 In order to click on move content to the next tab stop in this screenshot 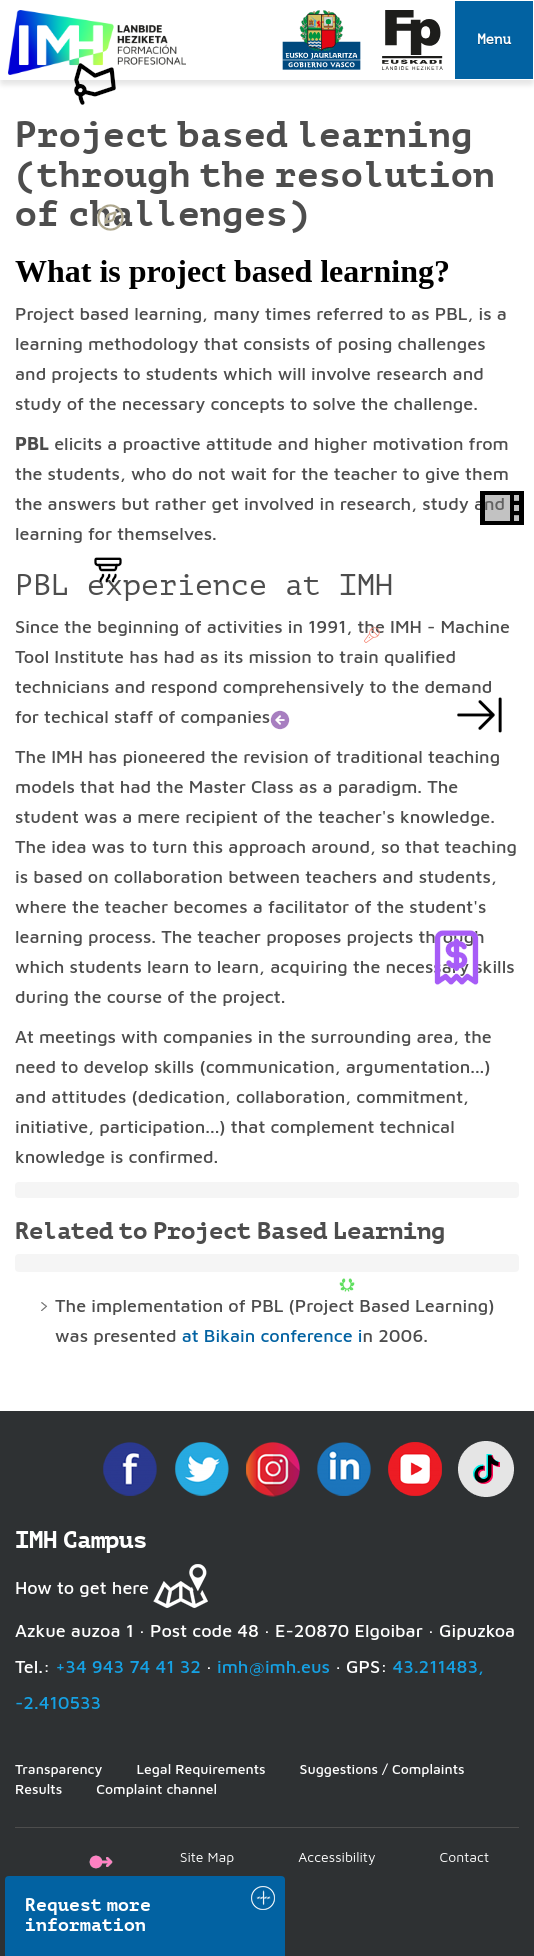, I will do `click(480, 715)`.